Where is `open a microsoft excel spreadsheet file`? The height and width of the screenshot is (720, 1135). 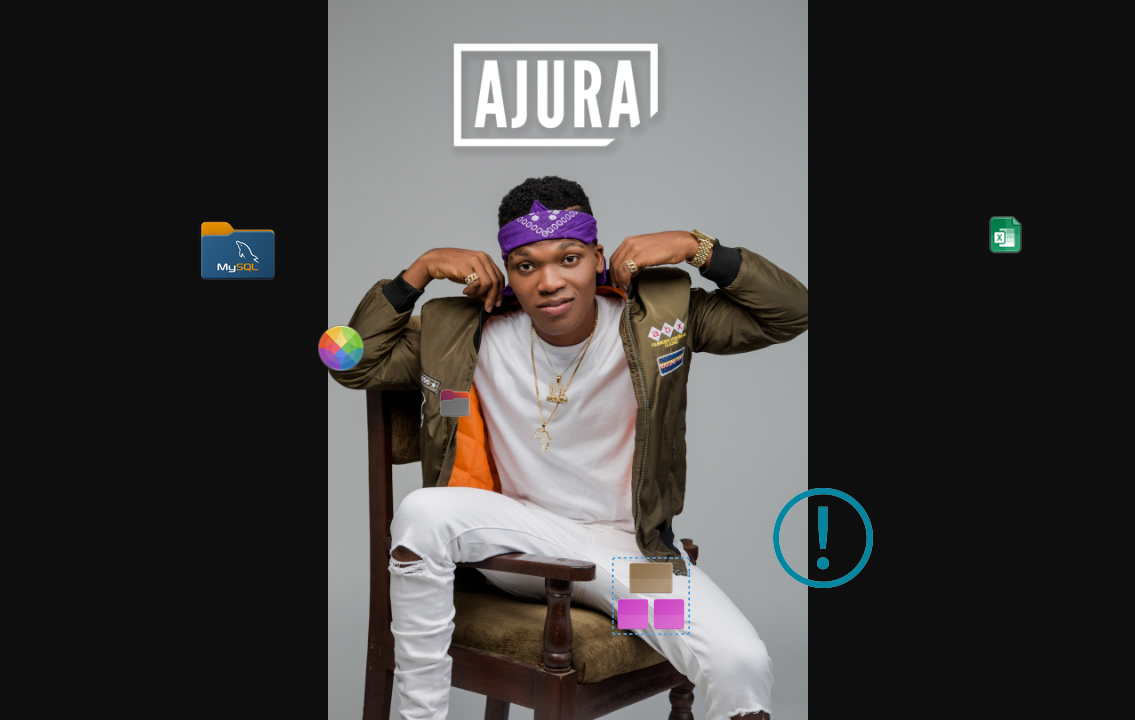 open a microsoft excel spreadsheet file is located at coordinates (1005, 234).